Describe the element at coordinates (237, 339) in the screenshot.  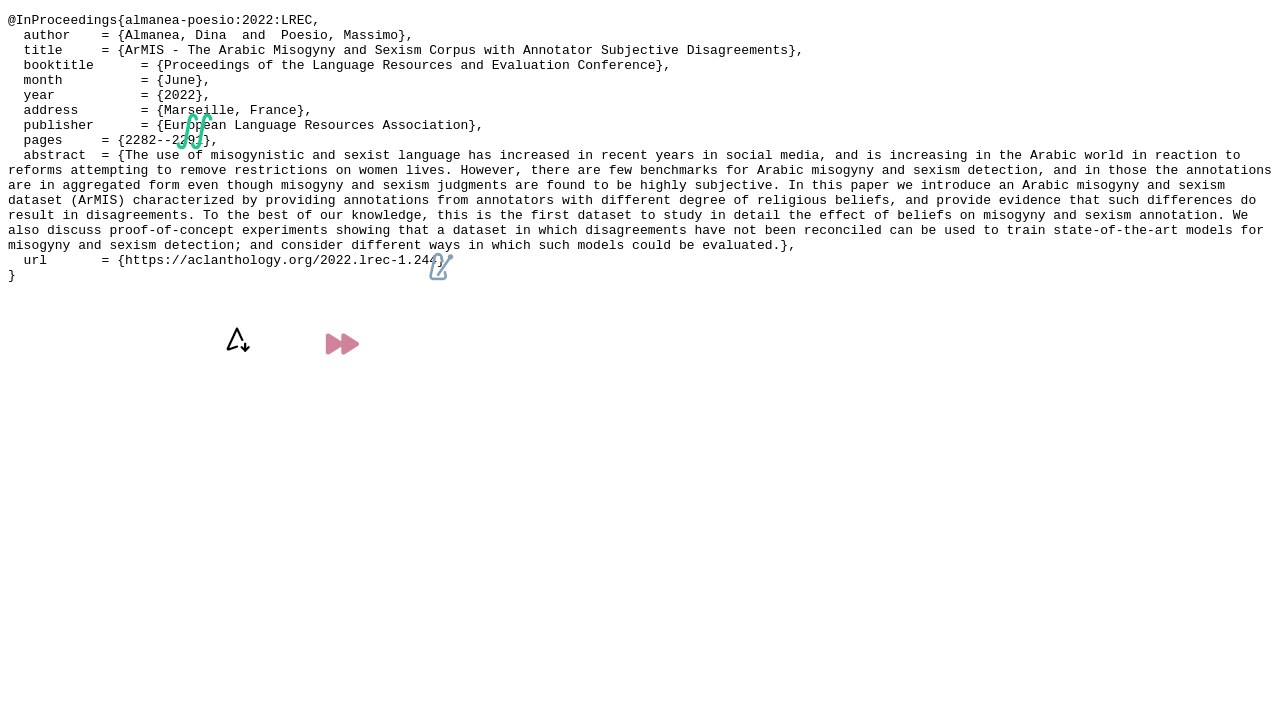
I see `navigate downward or scroll down` at that location.